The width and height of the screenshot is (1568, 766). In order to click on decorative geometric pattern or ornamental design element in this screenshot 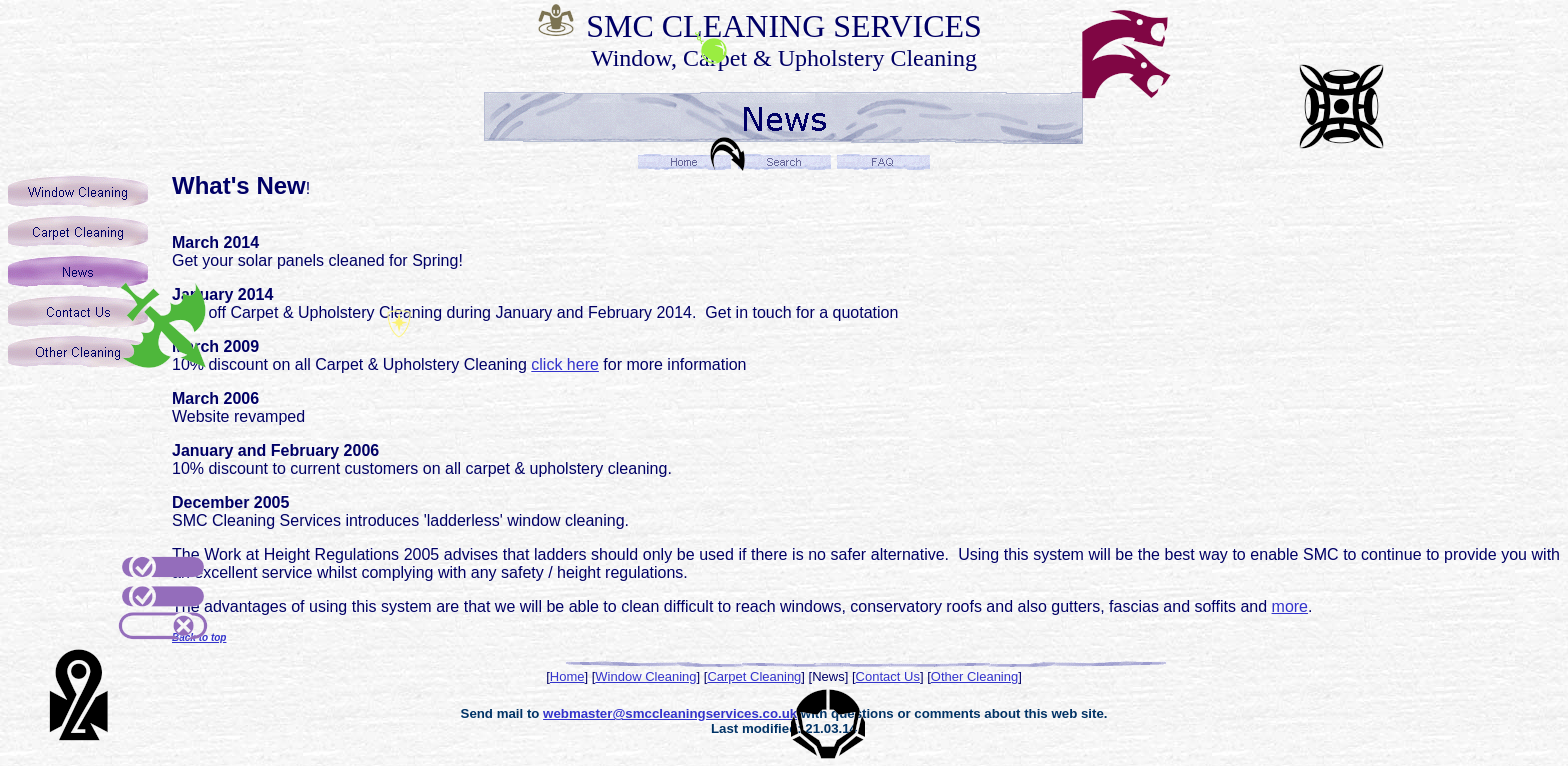, I will do `click(1341, 106)`.